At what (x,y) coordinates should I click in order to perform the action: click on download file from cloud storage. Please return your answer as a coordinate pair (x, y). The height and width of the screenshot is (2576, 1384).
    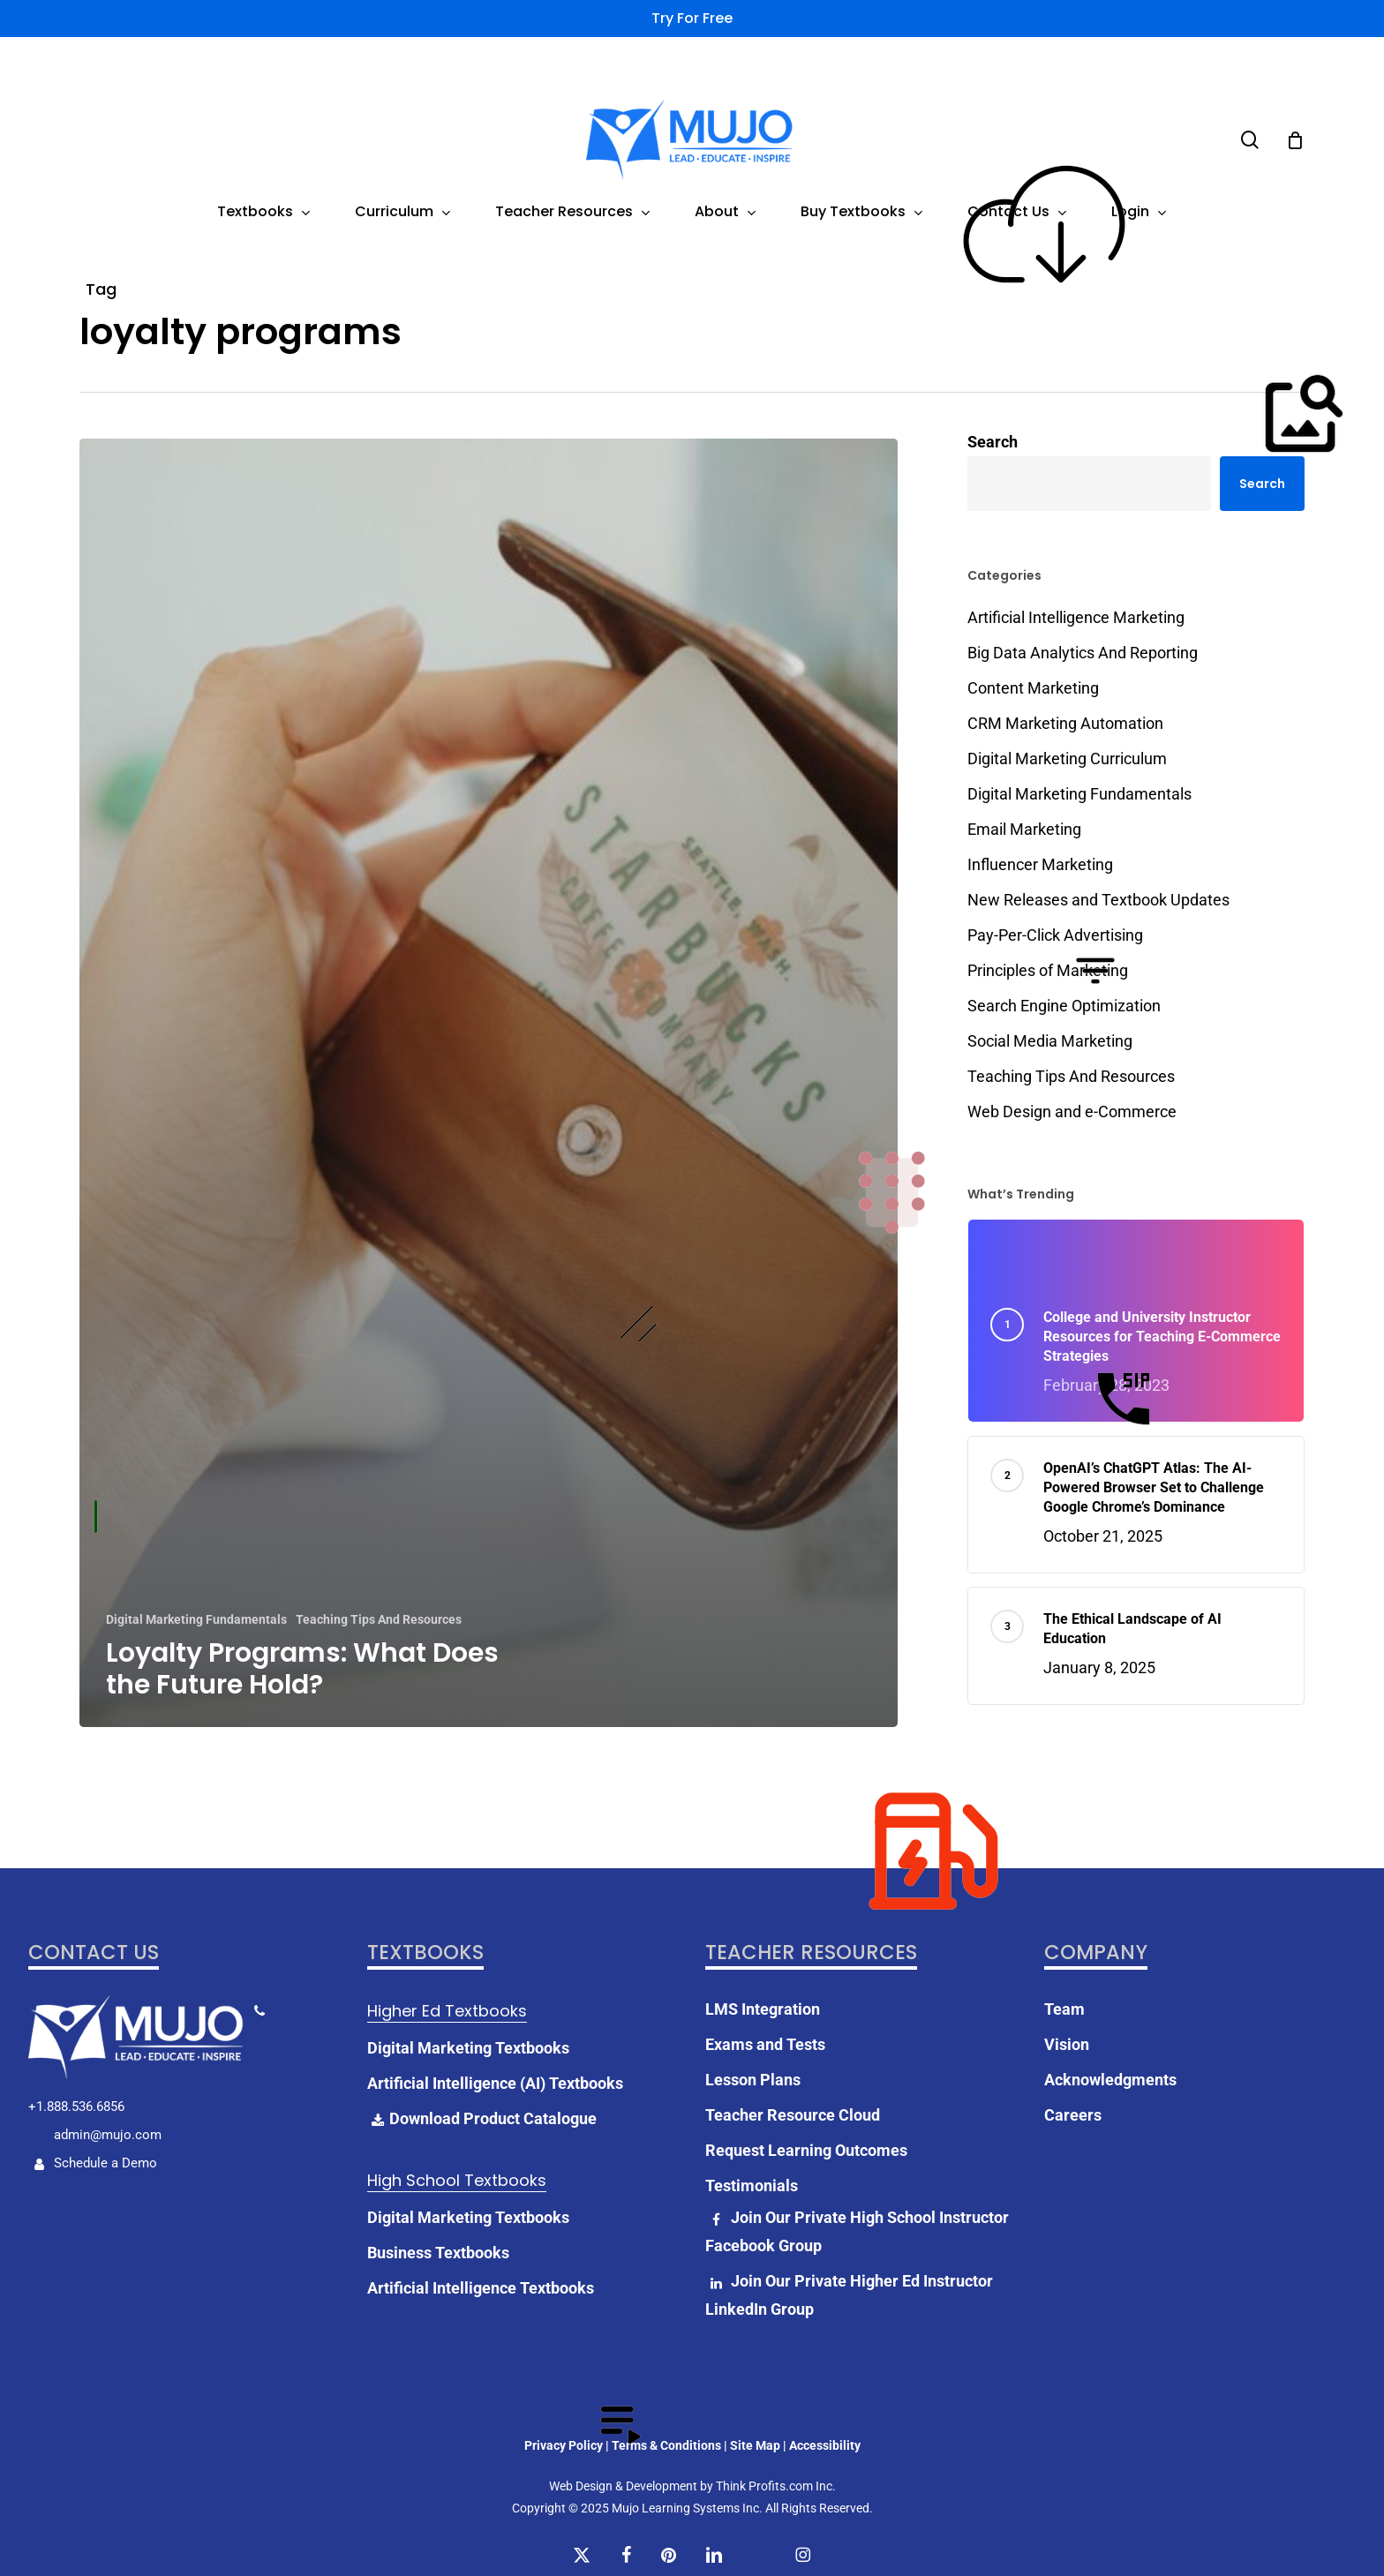
    Looking at the image, I should click on (1044, 224).